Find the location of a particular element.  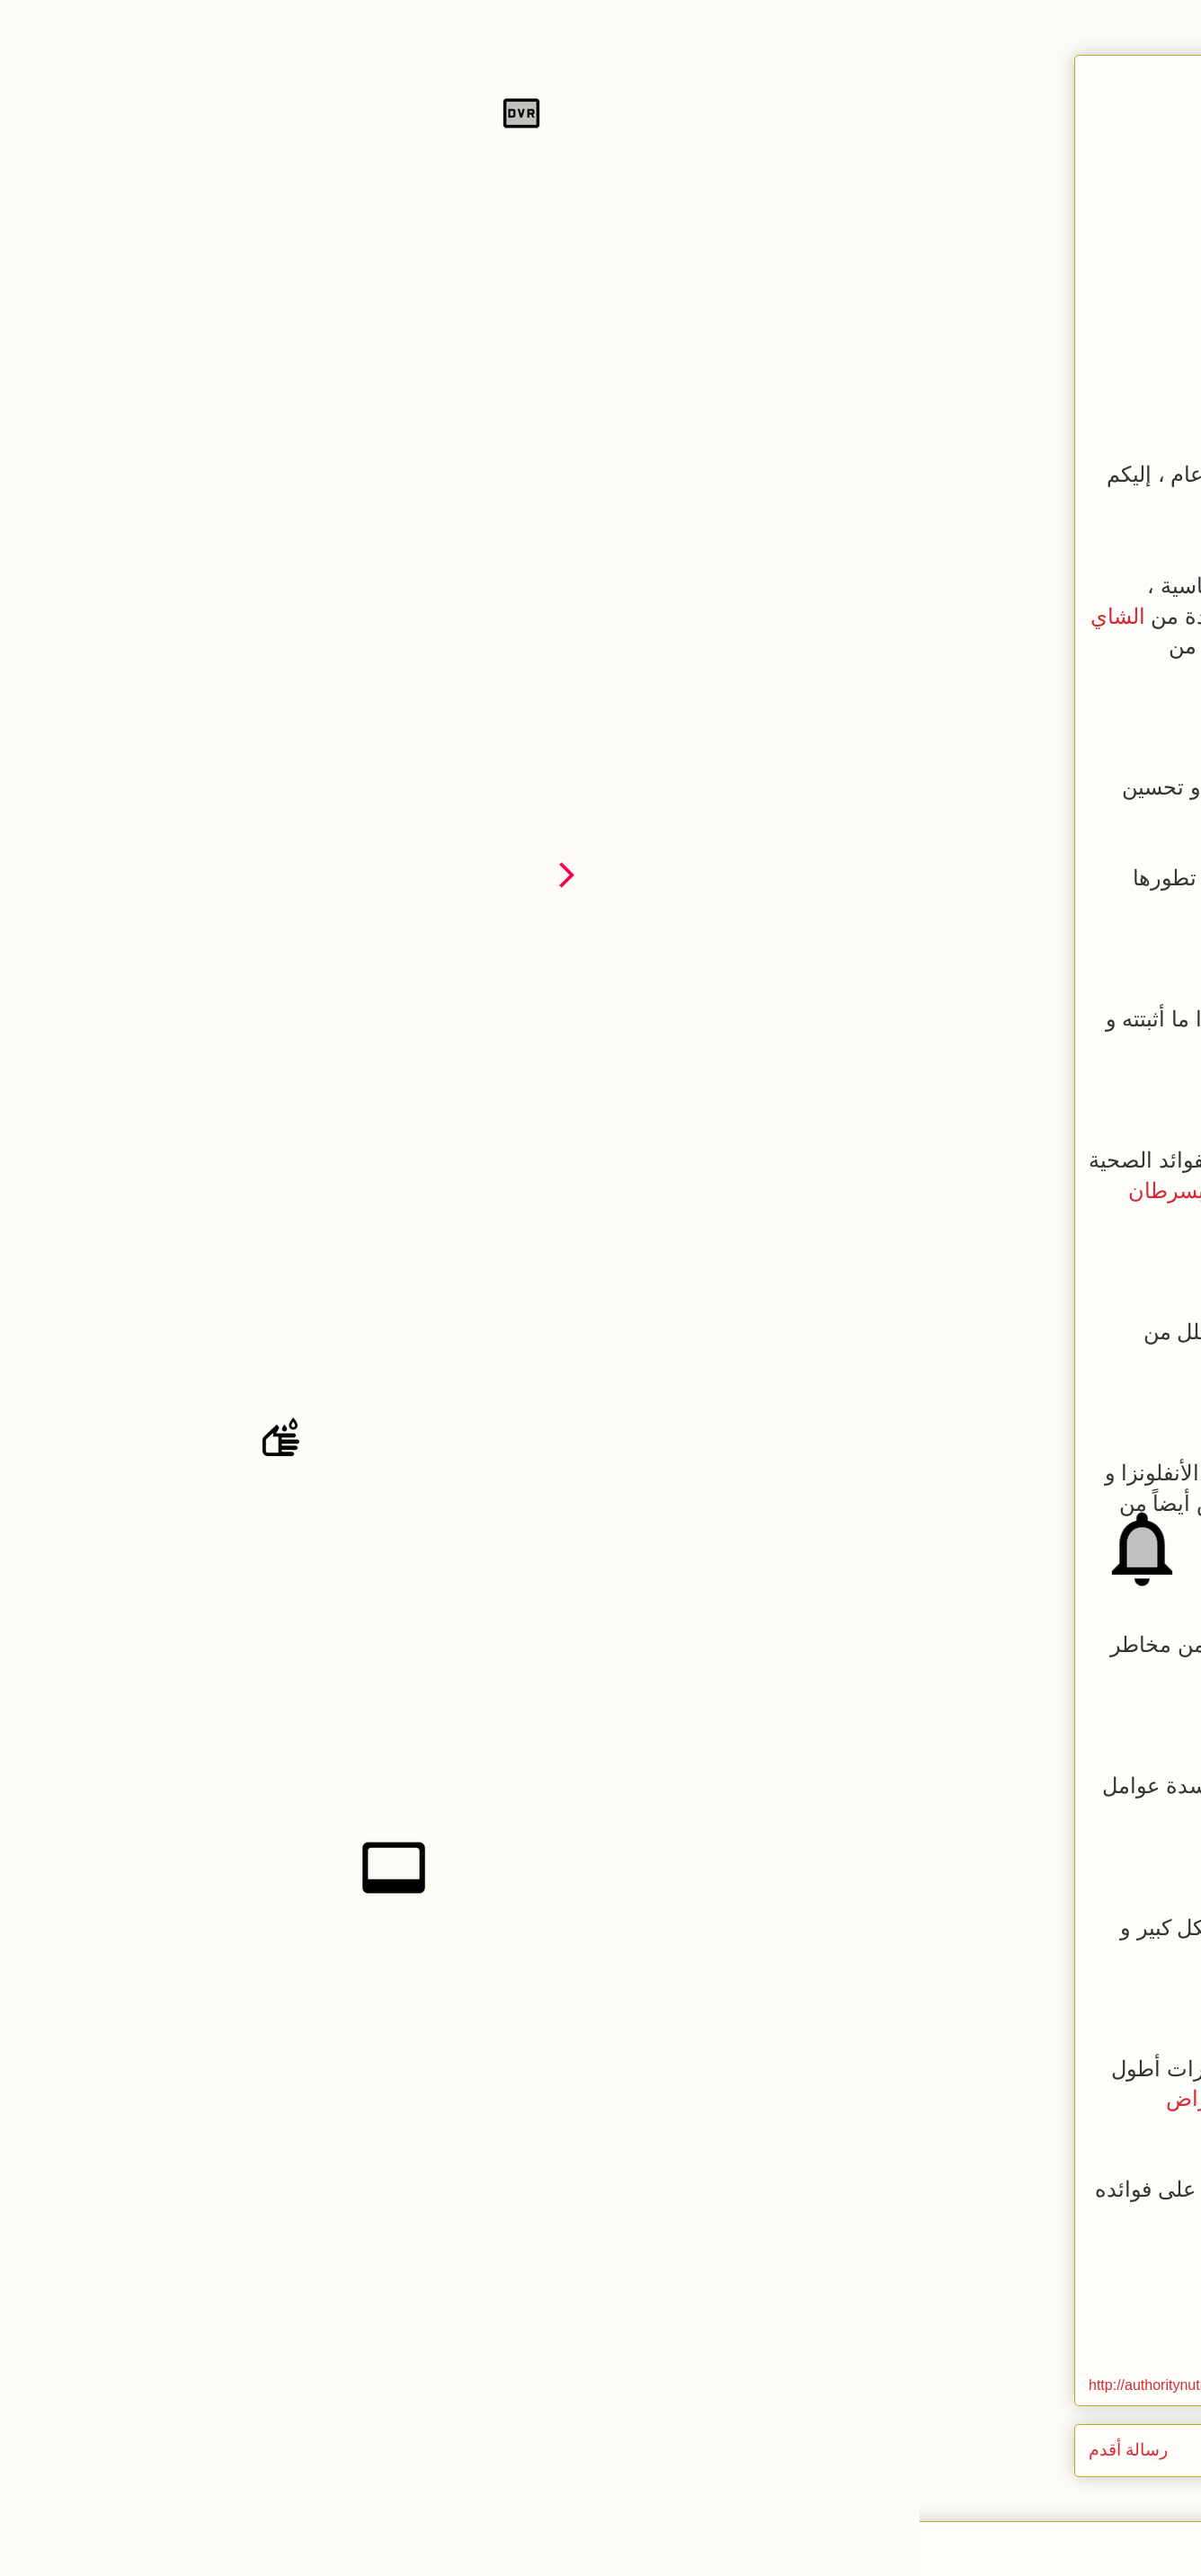

access DVR recordings is located at coordinates (521, 113).